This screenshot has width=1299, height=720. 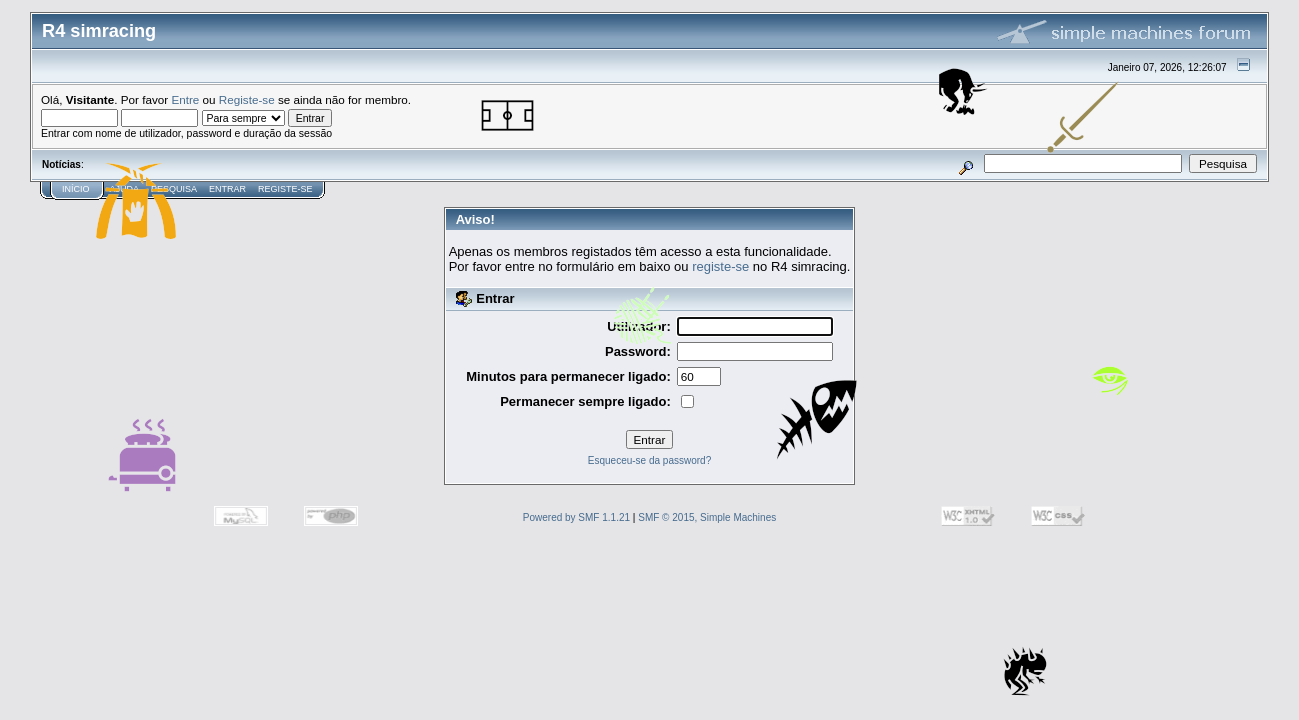 I want to click on indicates a dead fish or deceased creature in game, so click(x=817, y=420).